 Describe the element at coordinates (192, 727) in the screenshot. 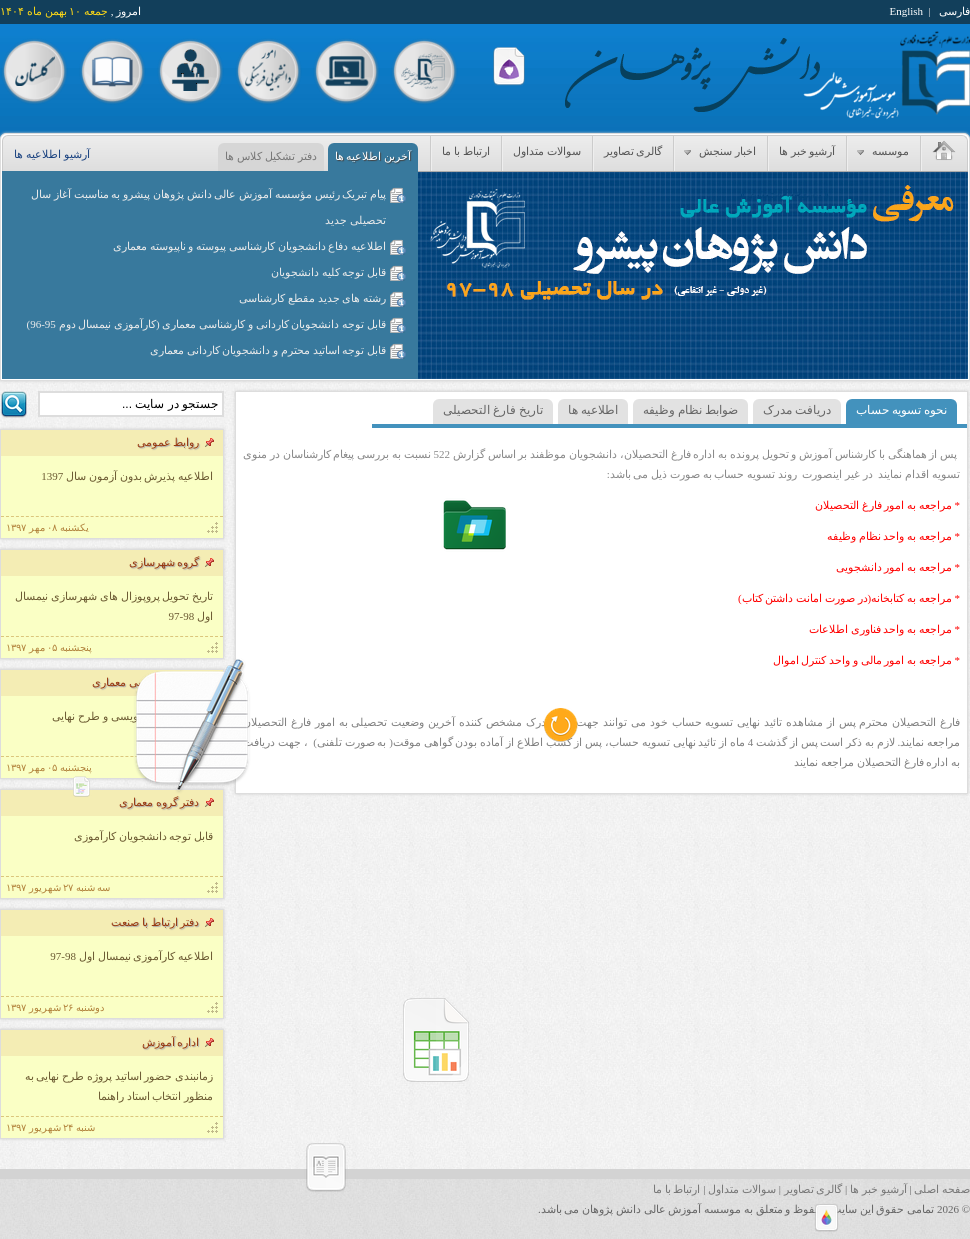

I see `open TextEdit to create or edit documents` at that location.